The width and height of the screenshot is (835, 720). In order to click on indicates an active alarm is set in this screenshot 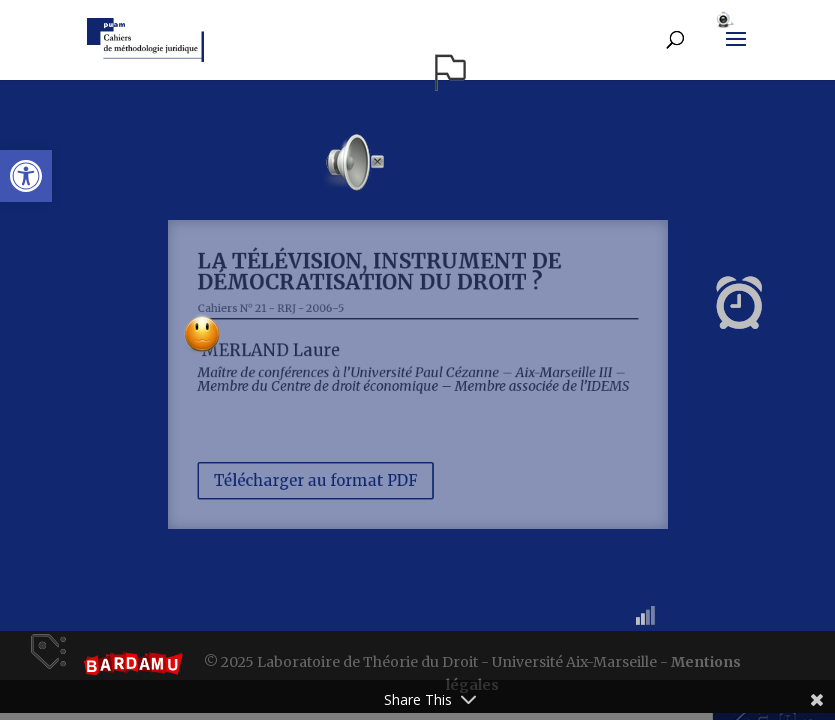, I will do `click(741, 301)`.